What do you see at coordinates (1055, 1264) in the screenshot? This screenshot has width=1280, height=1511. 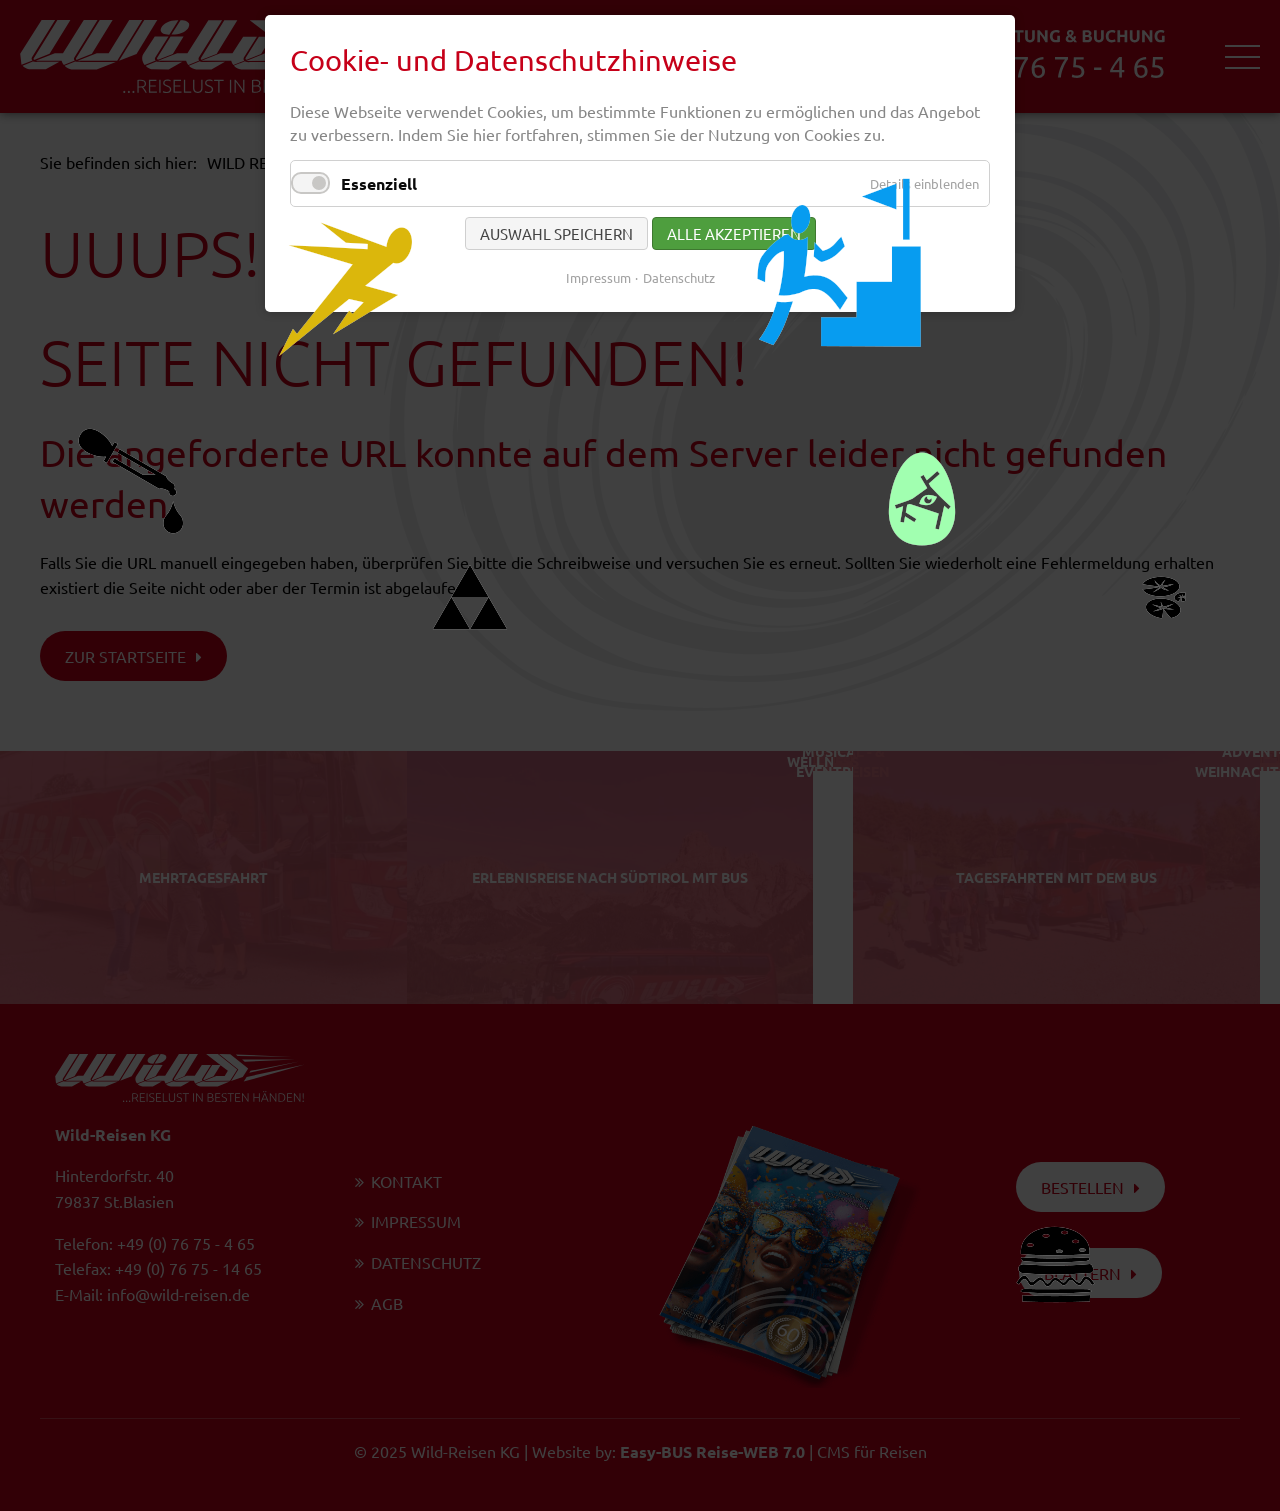 I see `food or restaurant category` at bounding box center [1055, 1264].